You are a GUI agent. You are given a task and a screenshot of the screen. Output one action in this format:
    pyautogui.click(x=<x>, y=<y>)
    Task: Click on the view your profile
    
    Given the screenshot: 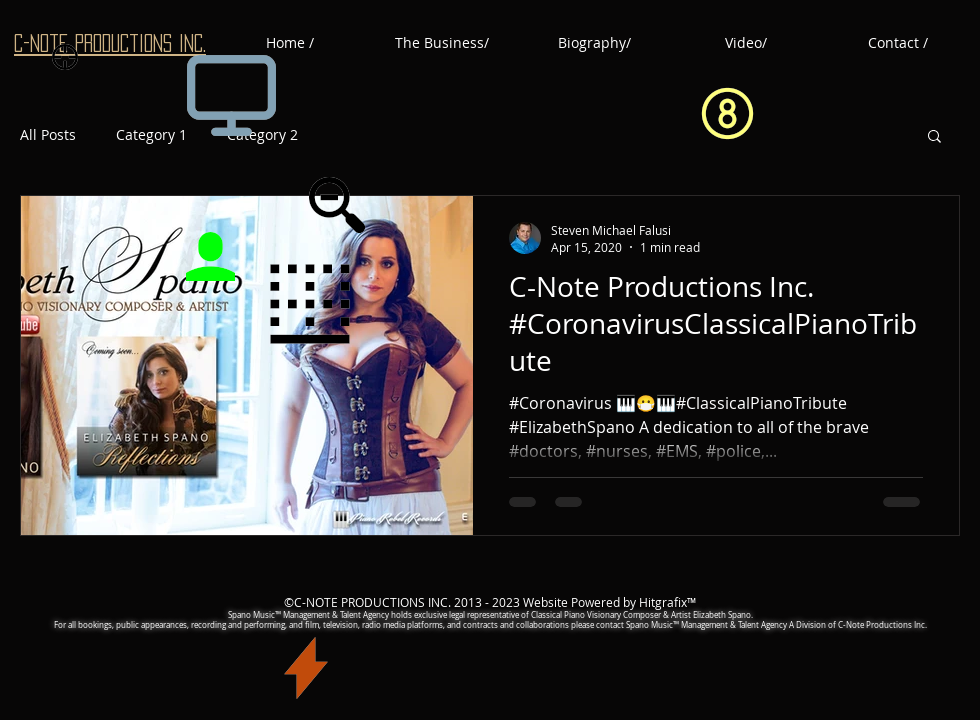 What is the action you would take?
    pyautogui.click(x=210, y=256)
    